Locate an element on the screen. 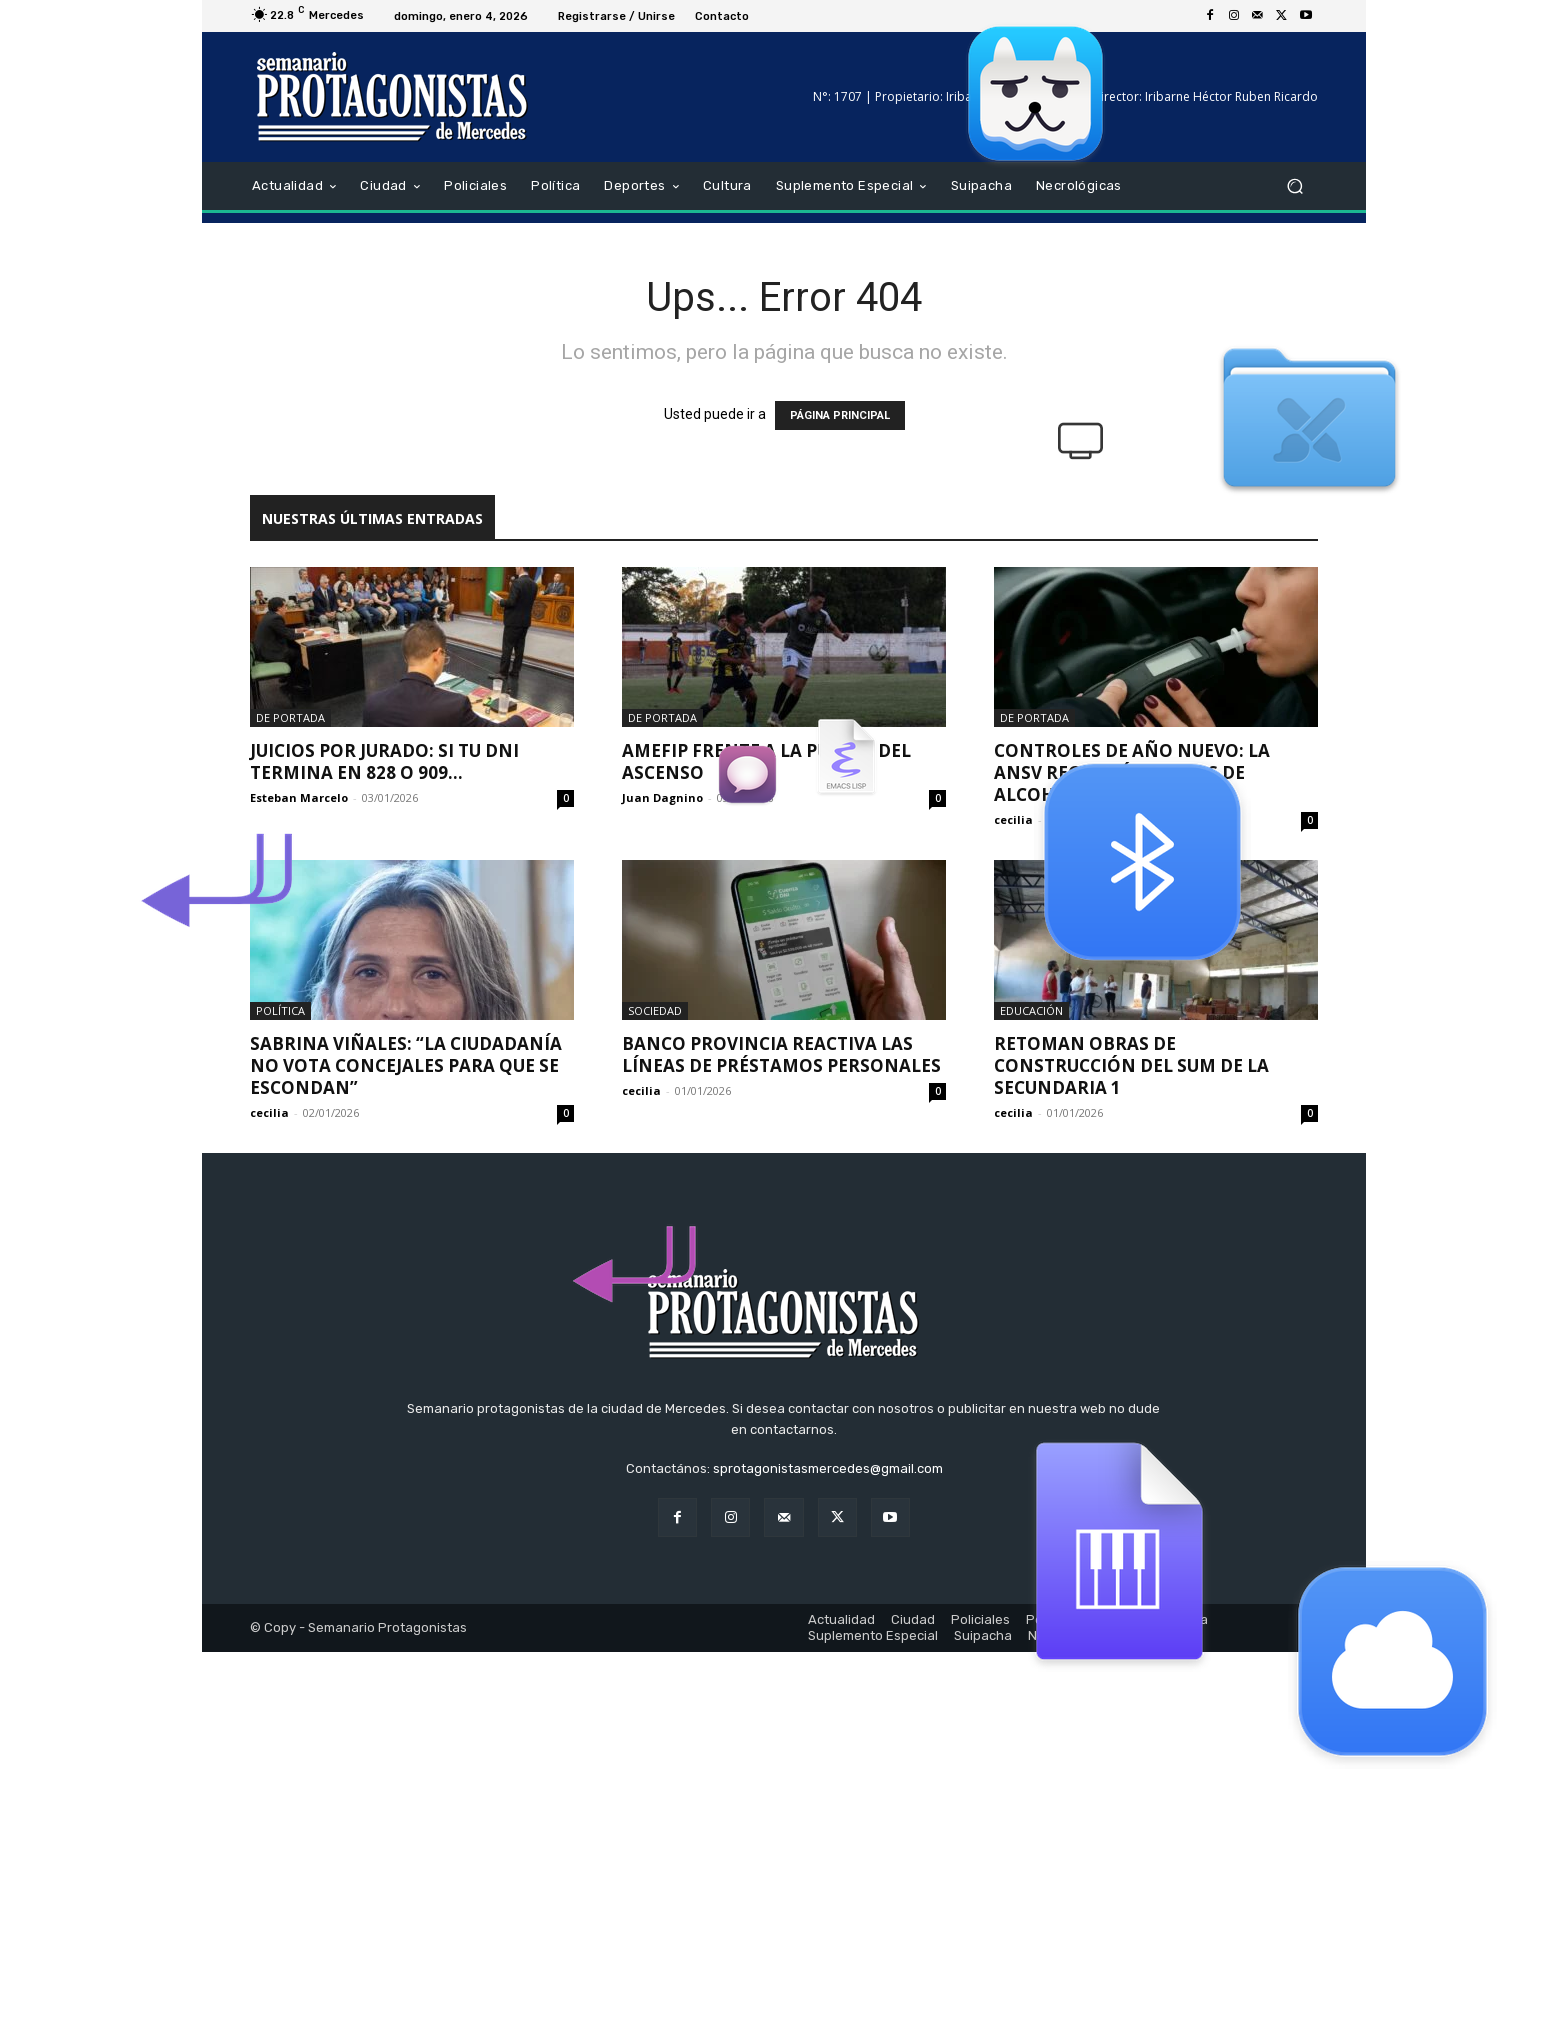 The width and height of the screenshot is (1568, 2031). open pidgin instant messaging app is located at coordinates (747, 774).